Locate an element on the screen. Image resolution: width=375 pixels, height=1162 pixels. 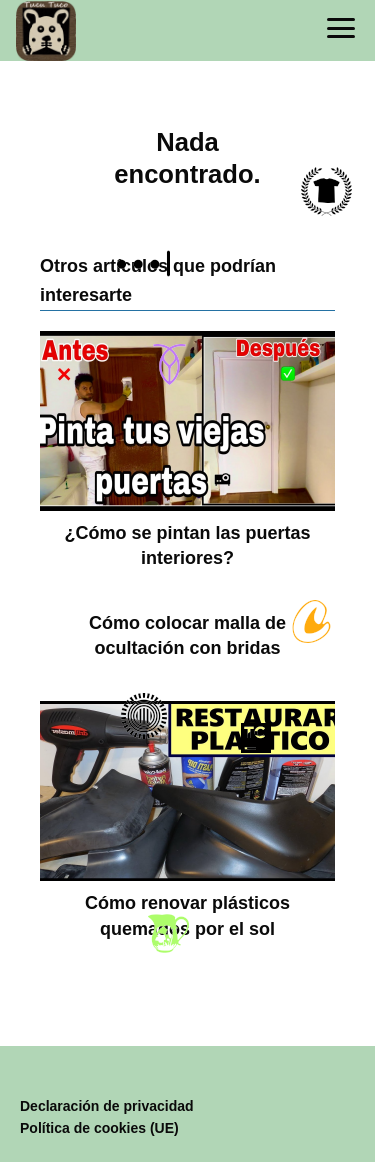
visit teepublic store or website is located at coordinates (326, 191).